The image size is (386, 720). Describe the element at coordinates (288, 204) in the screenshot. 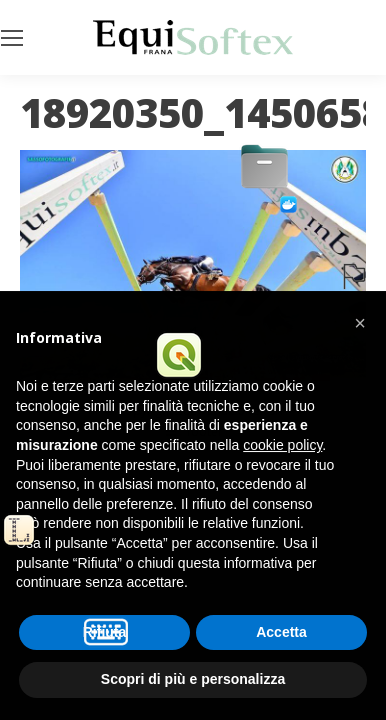

I see `open Docker desktop application` at that location.